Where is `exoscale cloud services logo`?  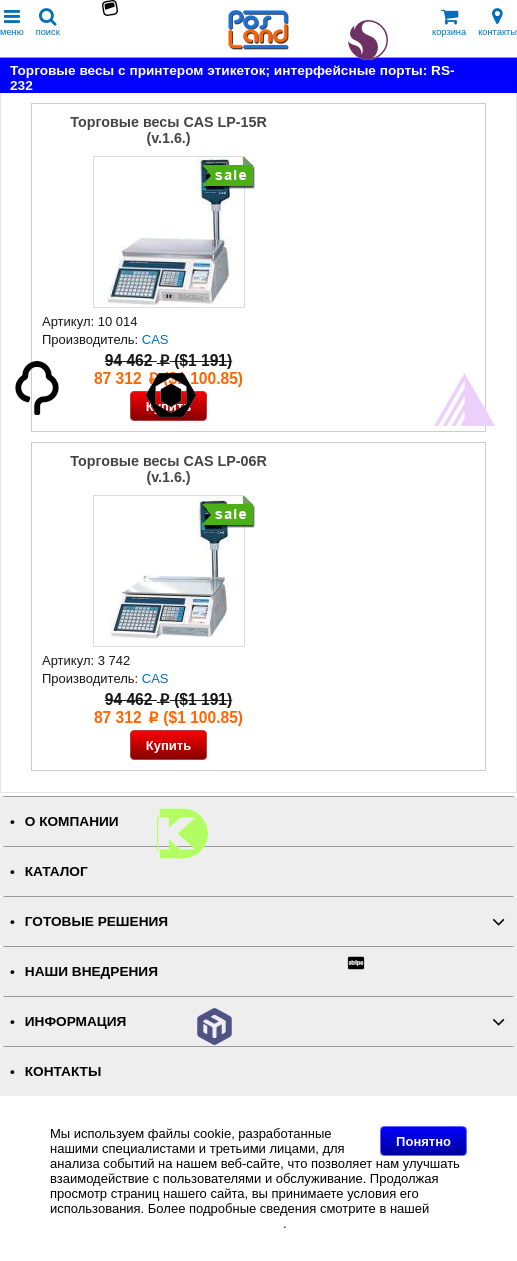 exoscale cloud services logo is located at coordinates (464, 399).